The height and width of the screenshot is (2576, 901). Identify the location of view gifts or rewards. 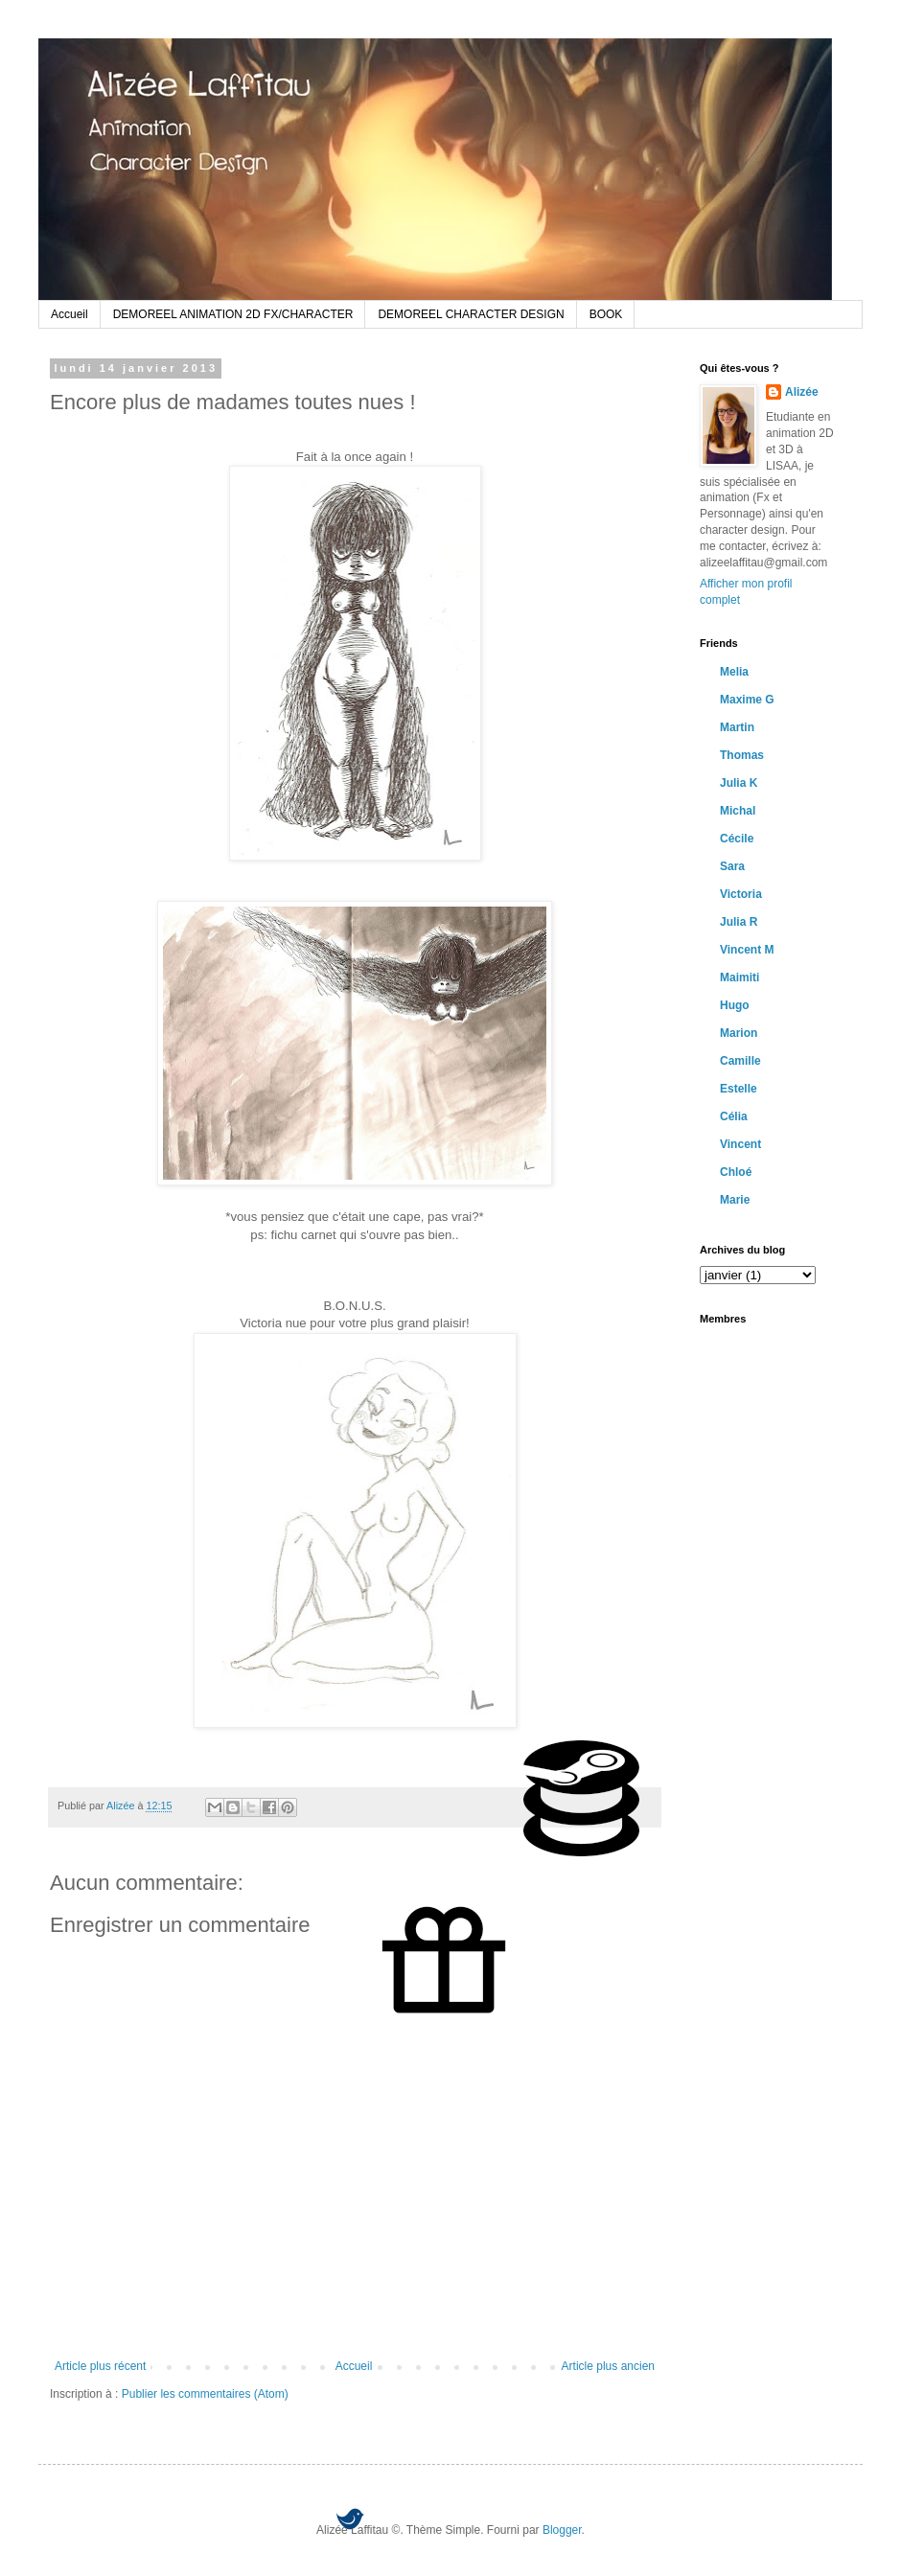
(444, 1963).